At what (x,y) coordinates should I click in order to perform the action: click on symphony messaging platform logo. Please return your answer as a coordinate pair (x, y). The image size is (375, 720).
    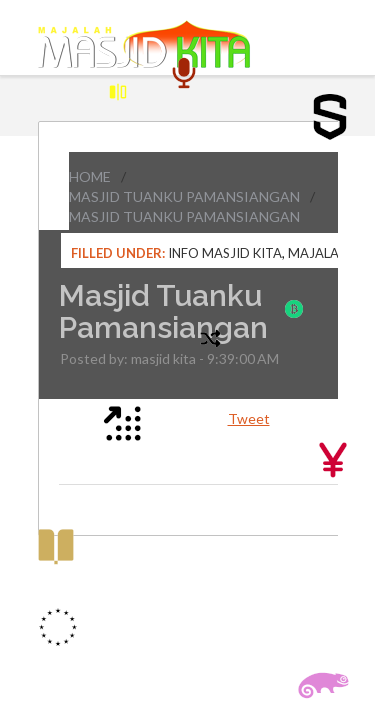
    Looking at the image, I should click on (330, 117).